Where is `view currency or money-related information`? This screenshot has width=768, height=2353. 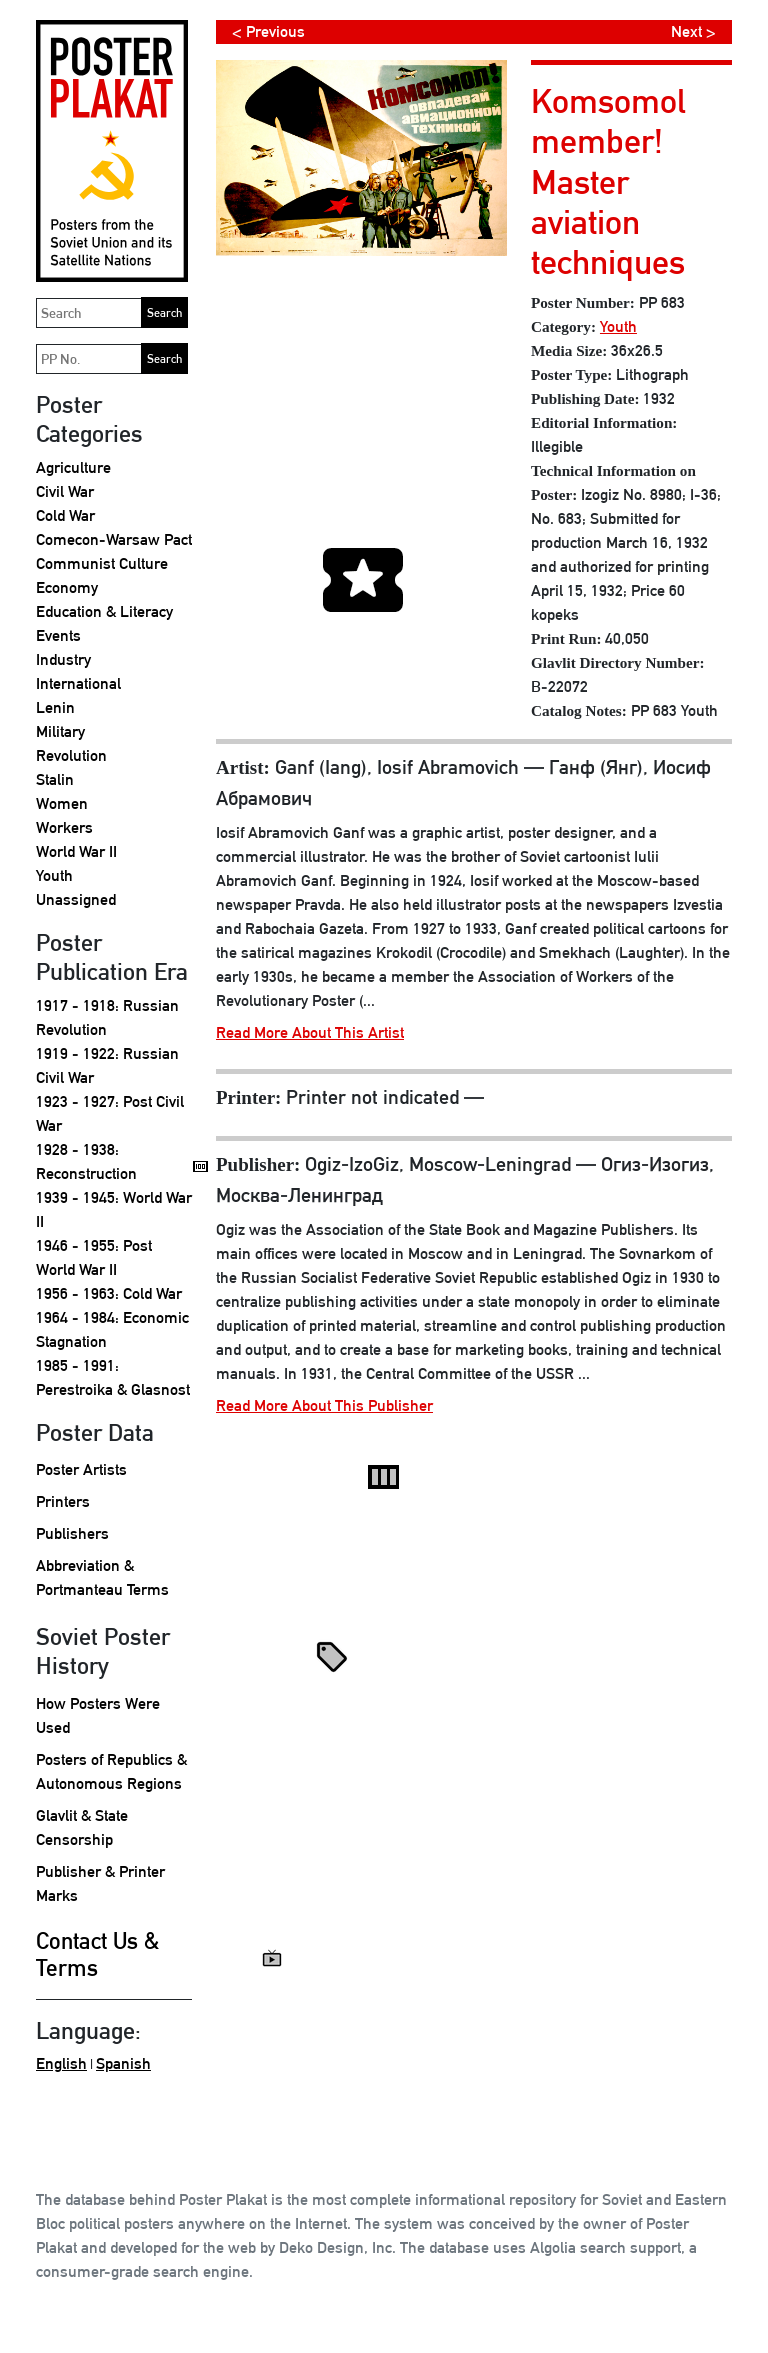 view currency or money-related information is located at coordinates (200, 1166).